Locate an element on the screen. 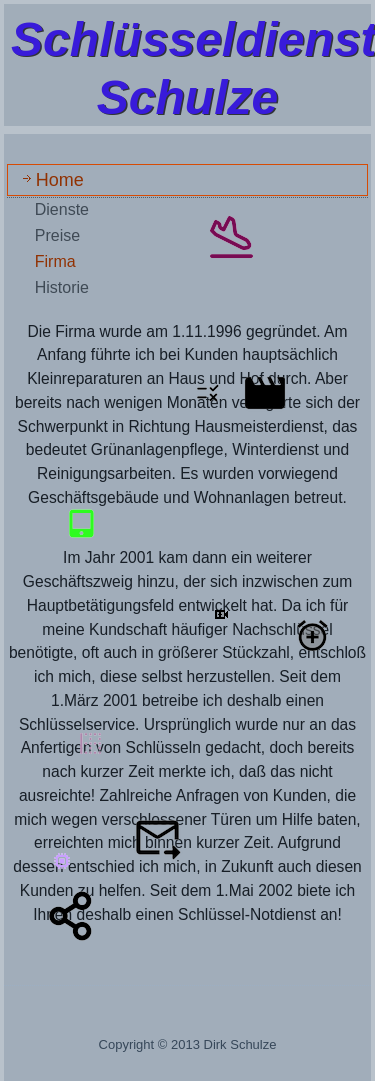 Image resolution: width=375 pixels, height=1081 pixels. start a new video call is located at coordinates (221, 614).